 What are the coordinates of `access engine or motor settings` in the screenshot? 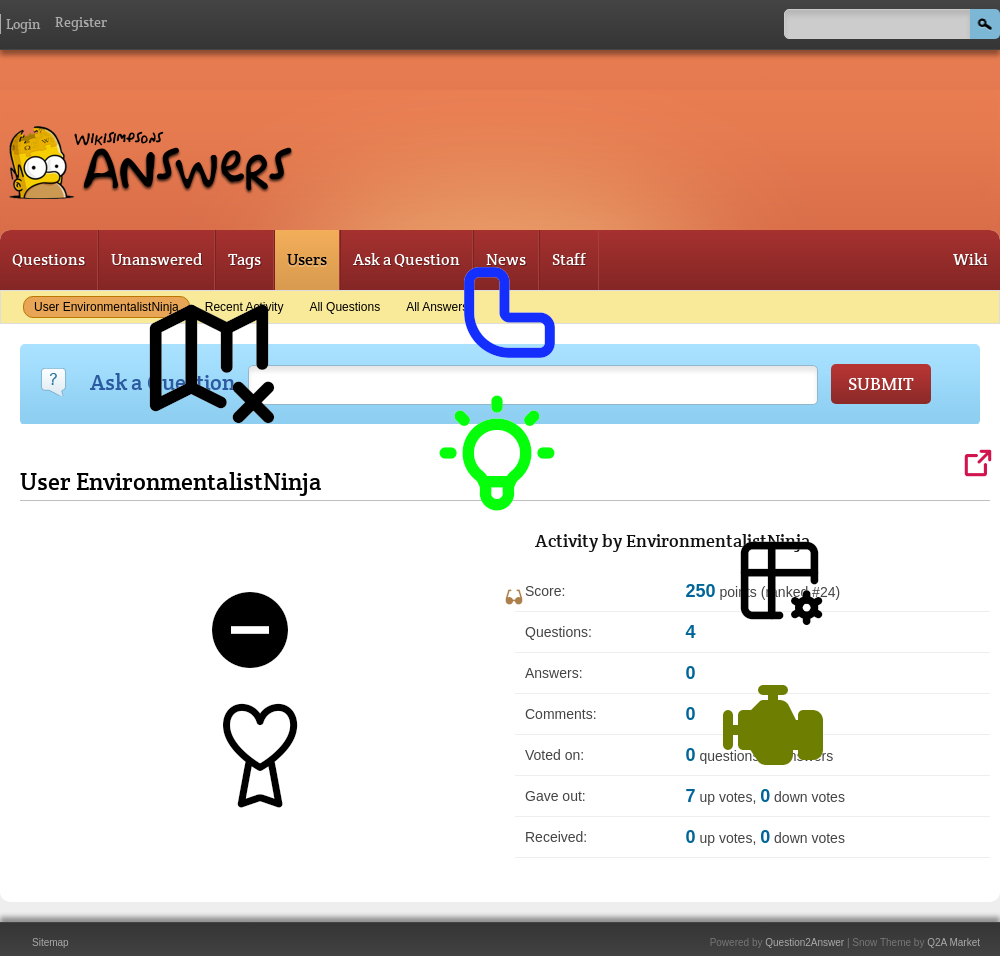 It's located at (773, 725).